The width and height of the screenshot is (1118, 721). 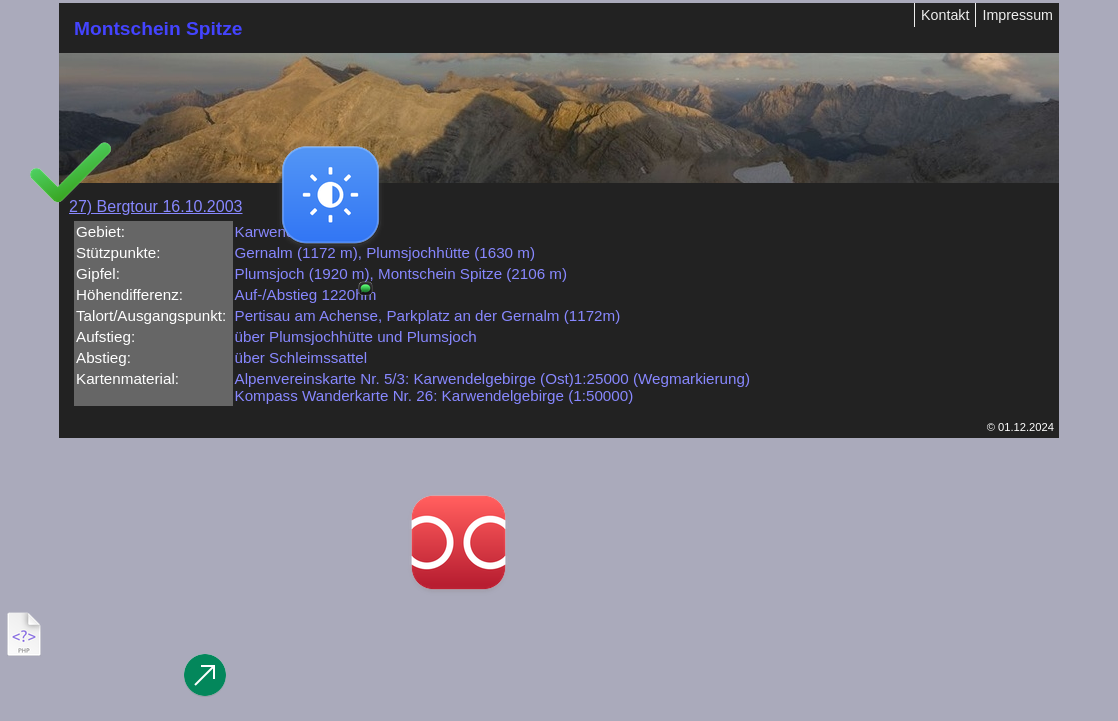 What do you see at coordinates (458, 542) in the screenshot?
I see `open Double Commander file manager` at bounding box center [458, 542].